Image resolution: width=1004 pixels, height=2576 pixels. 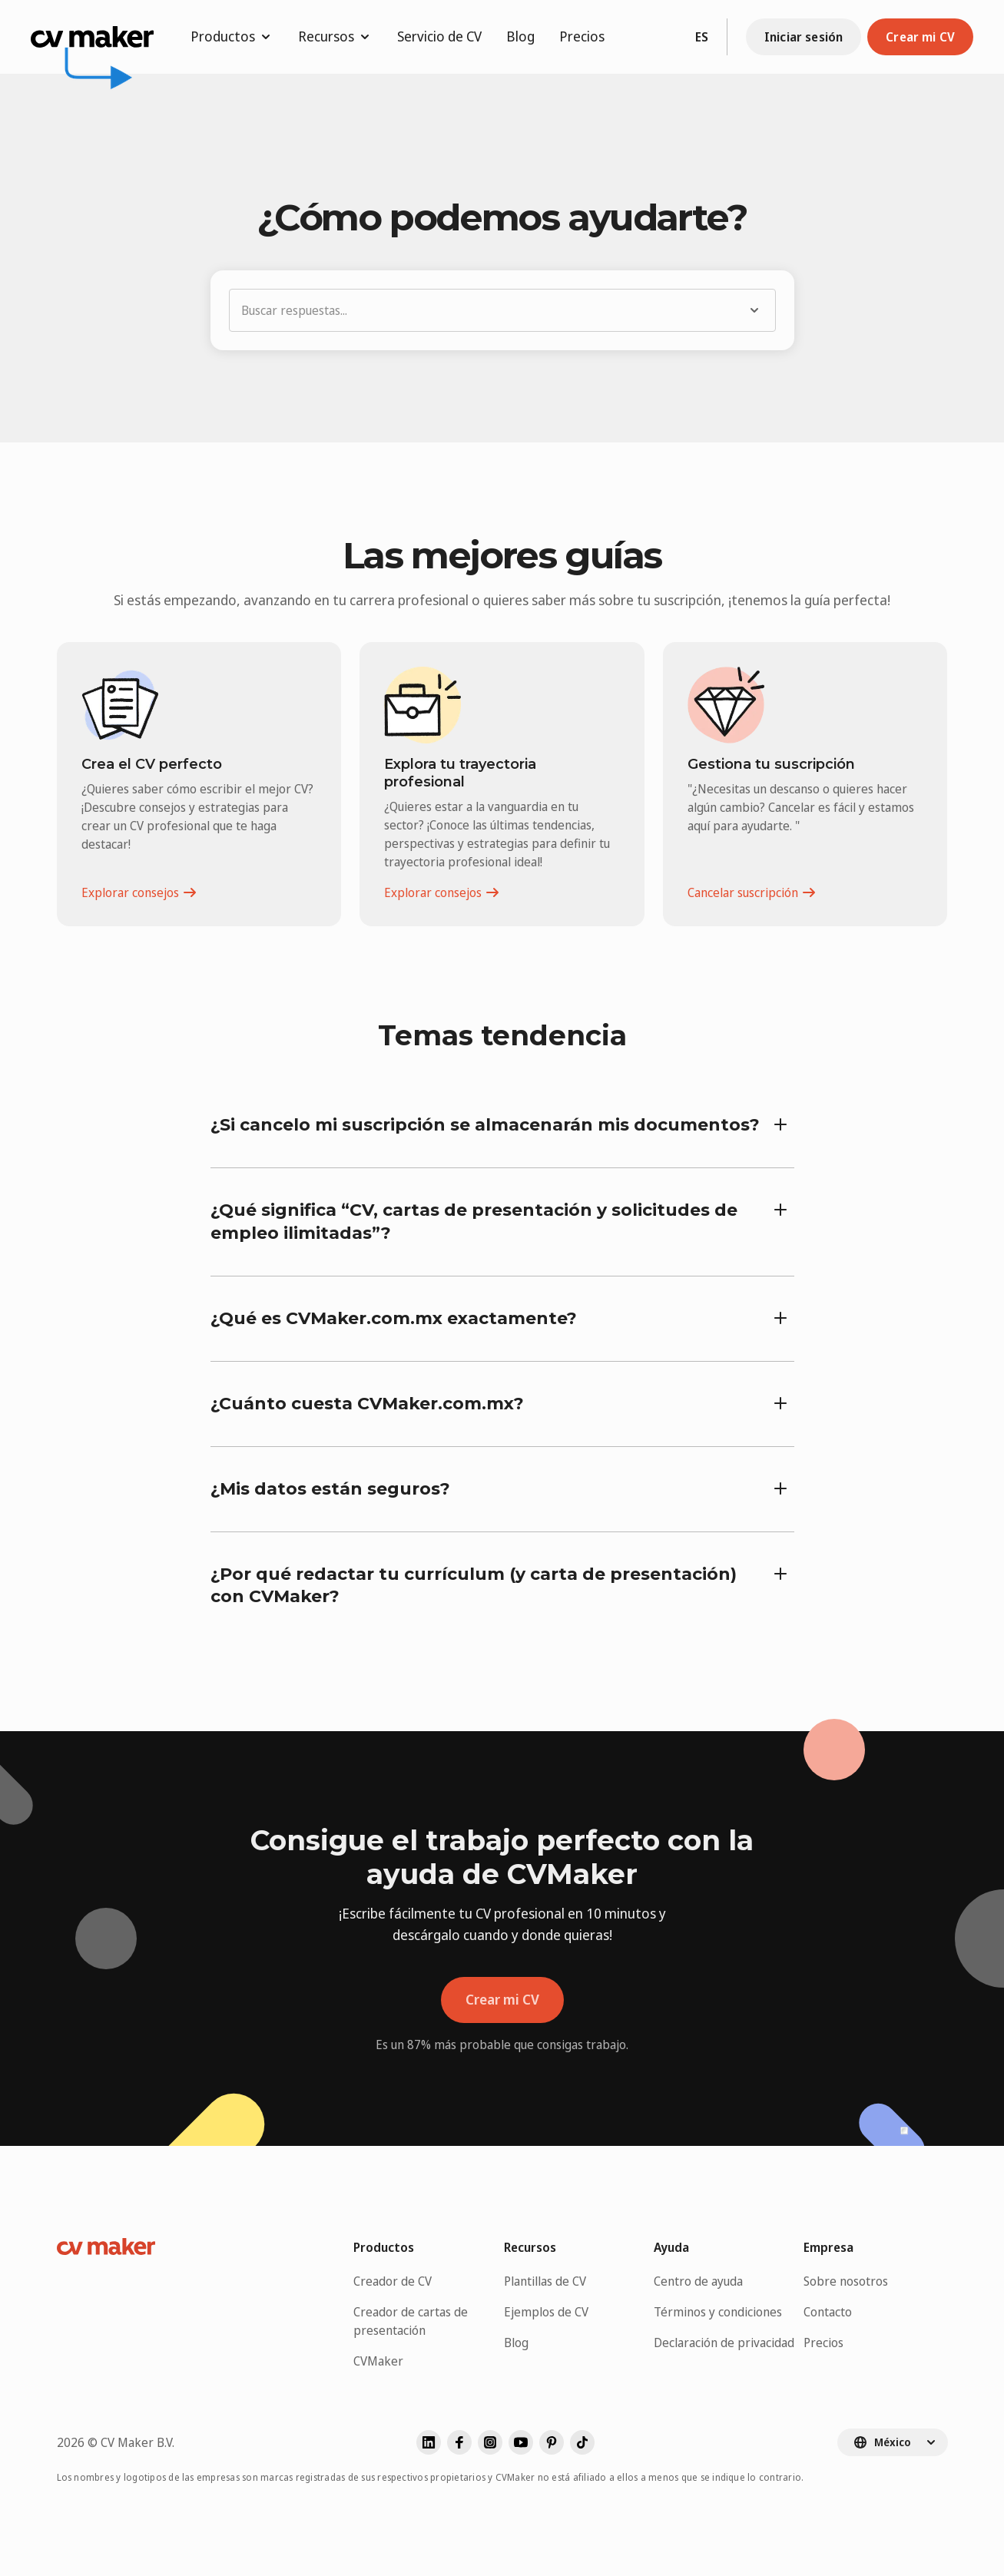 I want to click on stop media playback, so click(x=904, y=2131).